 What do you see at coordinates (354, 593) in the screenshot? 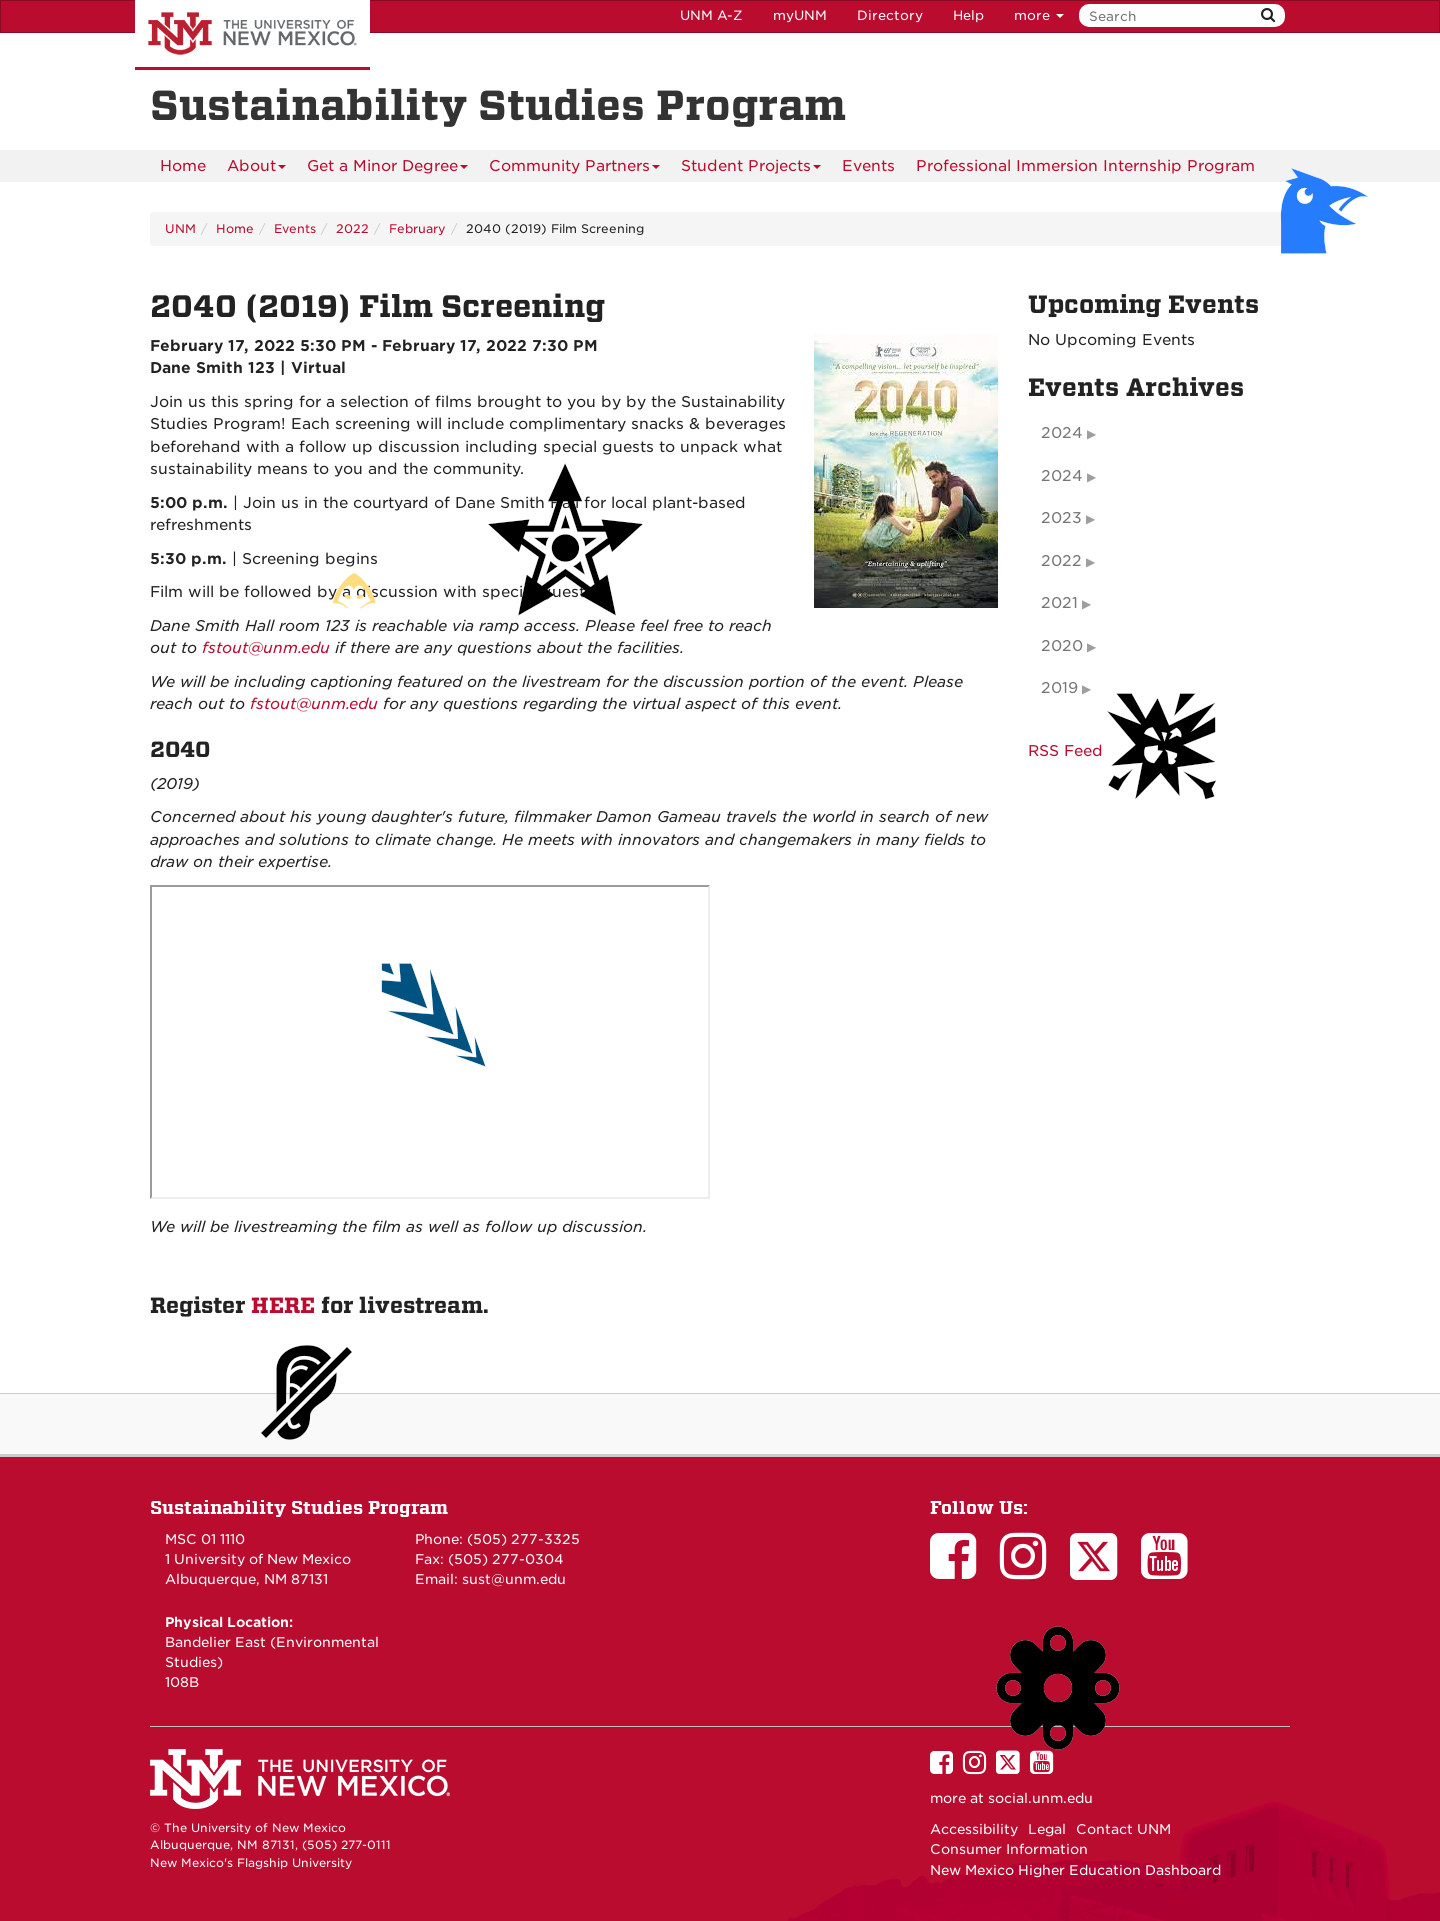
I see `select hooded character or rogue class` at bounding box center [354, 593].